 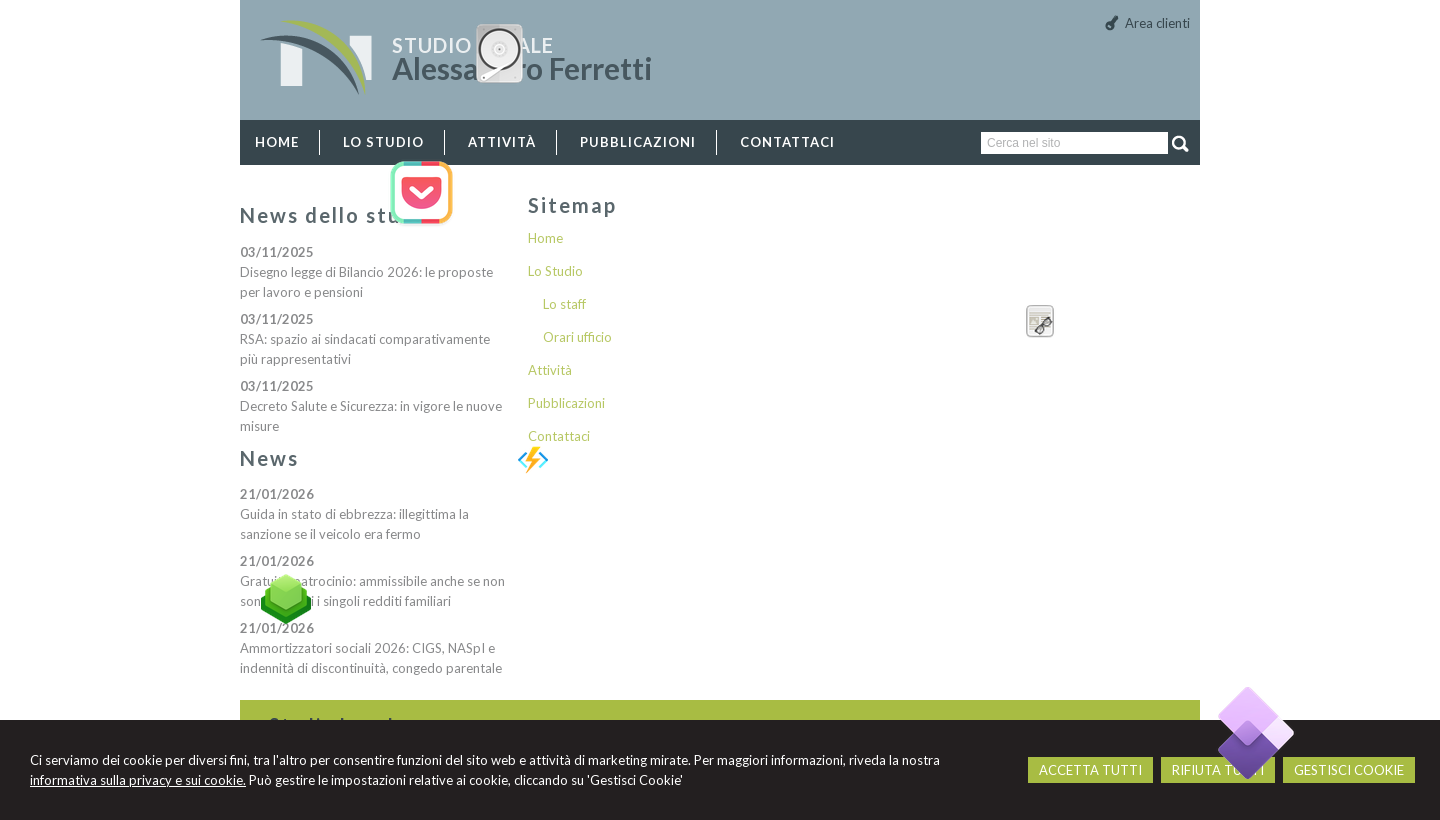 I want to click on open the pocket app to view saved articles, so click(x=421, y=192).